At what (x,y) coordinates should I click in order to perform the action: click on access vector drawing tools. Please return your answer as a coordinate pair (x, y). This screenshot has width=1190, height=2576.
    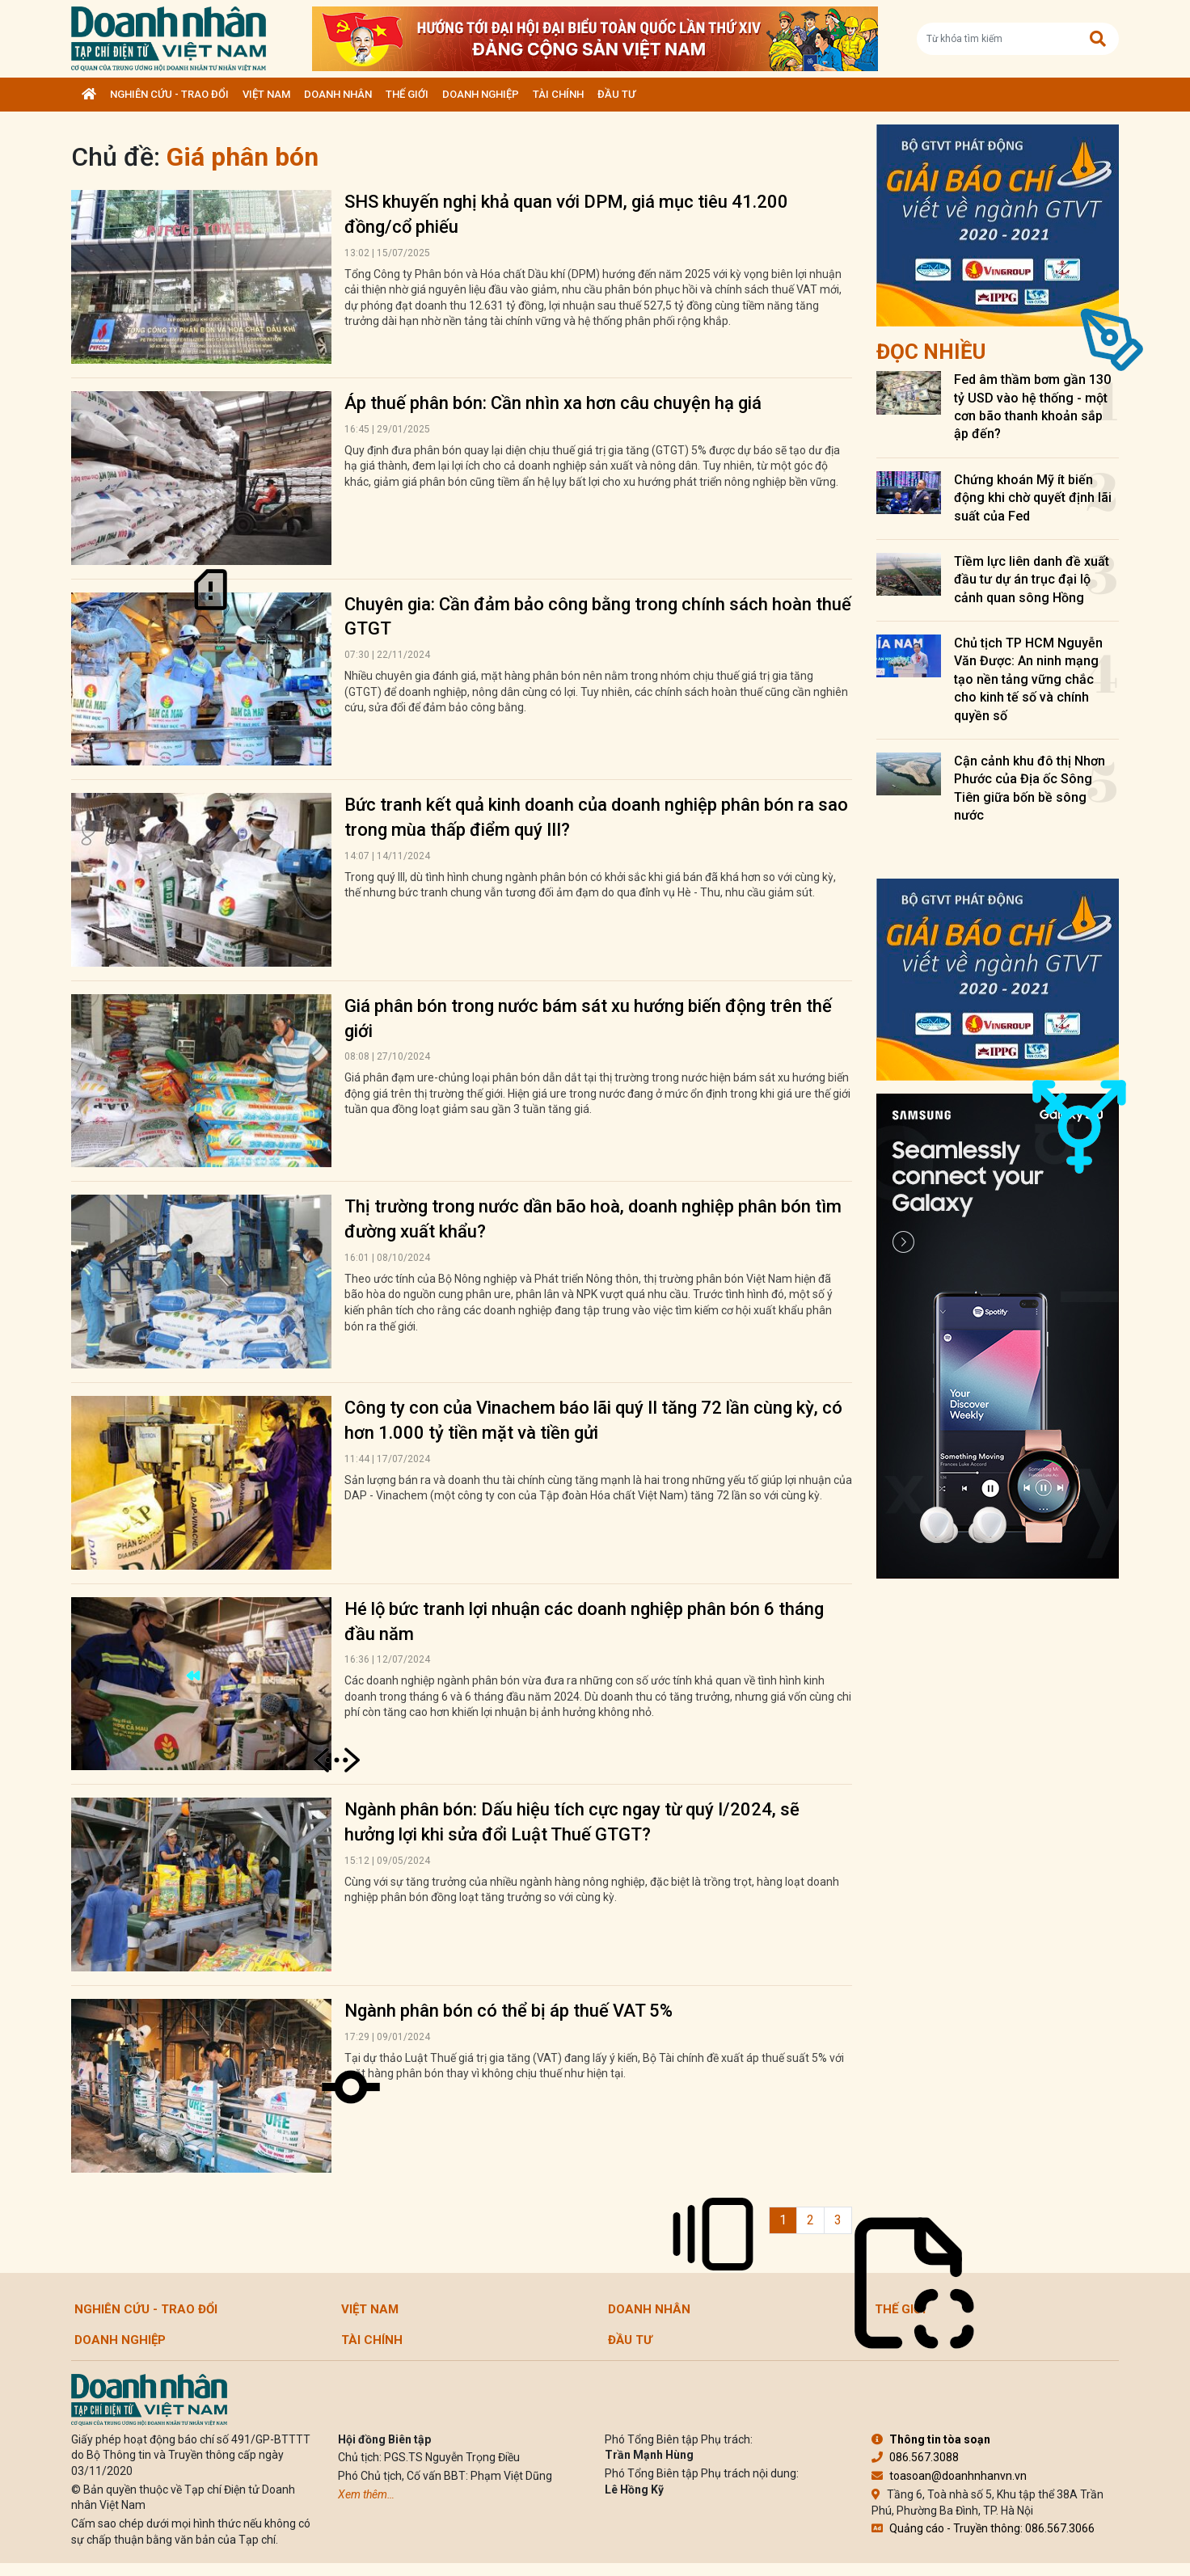
    Looking at the image, I should click on (1112, 340).